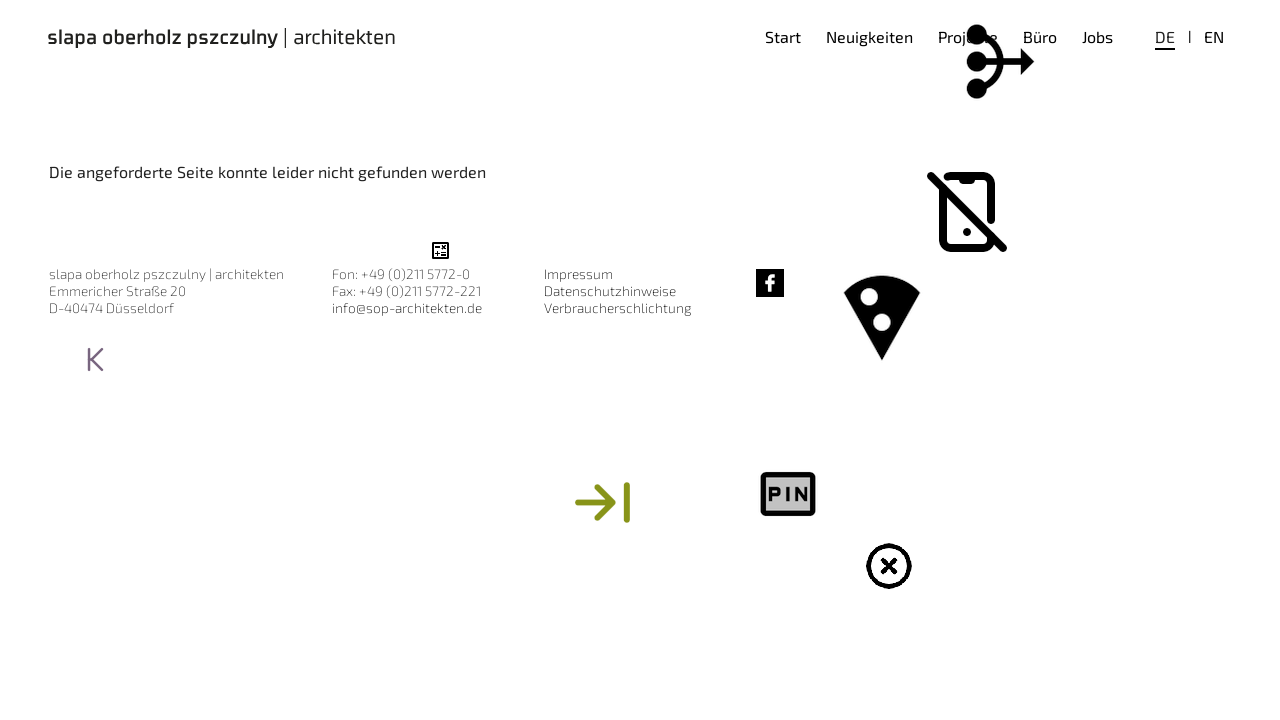 This screenshot has height=720, width=1280. What do you see at coordinates (440, 250) in the screenshot?
I see `open calculator` at bounding box center [440, 250].